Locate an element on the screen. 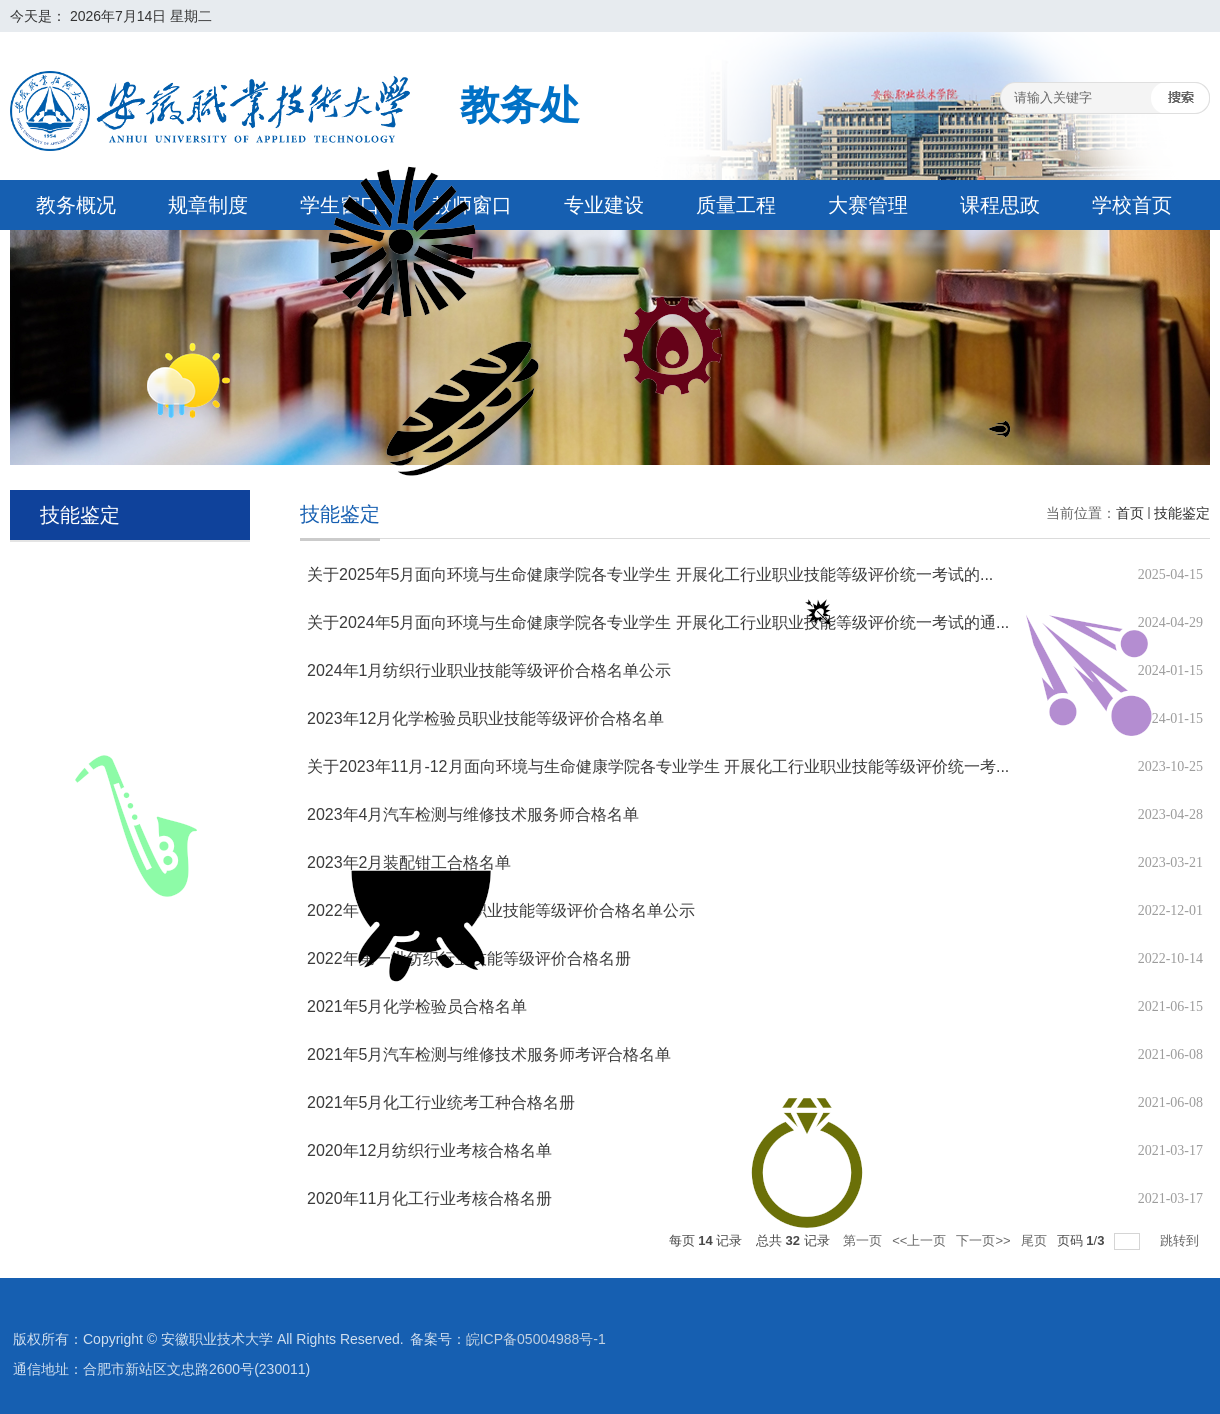 This screenshot has height=1414, width=1220. select the lucifer cannon weapon is located at coordinates (999, 429).